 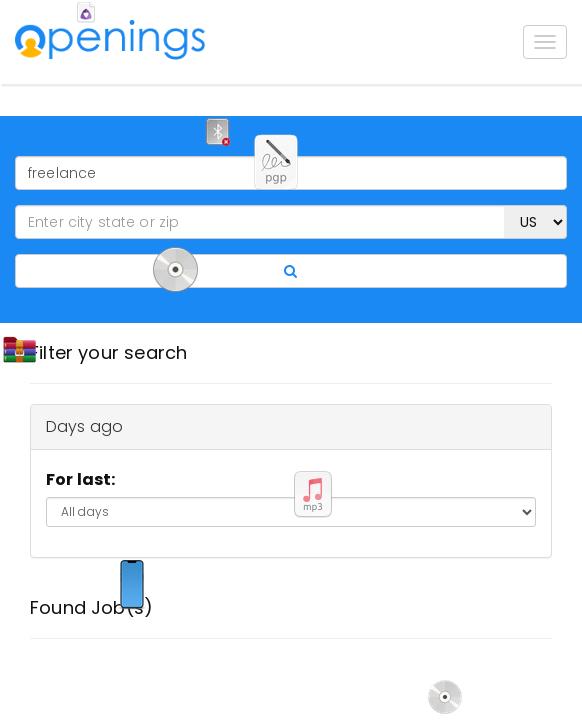 I want to click on a meson build system configuration file, so click(x=86, y=12).